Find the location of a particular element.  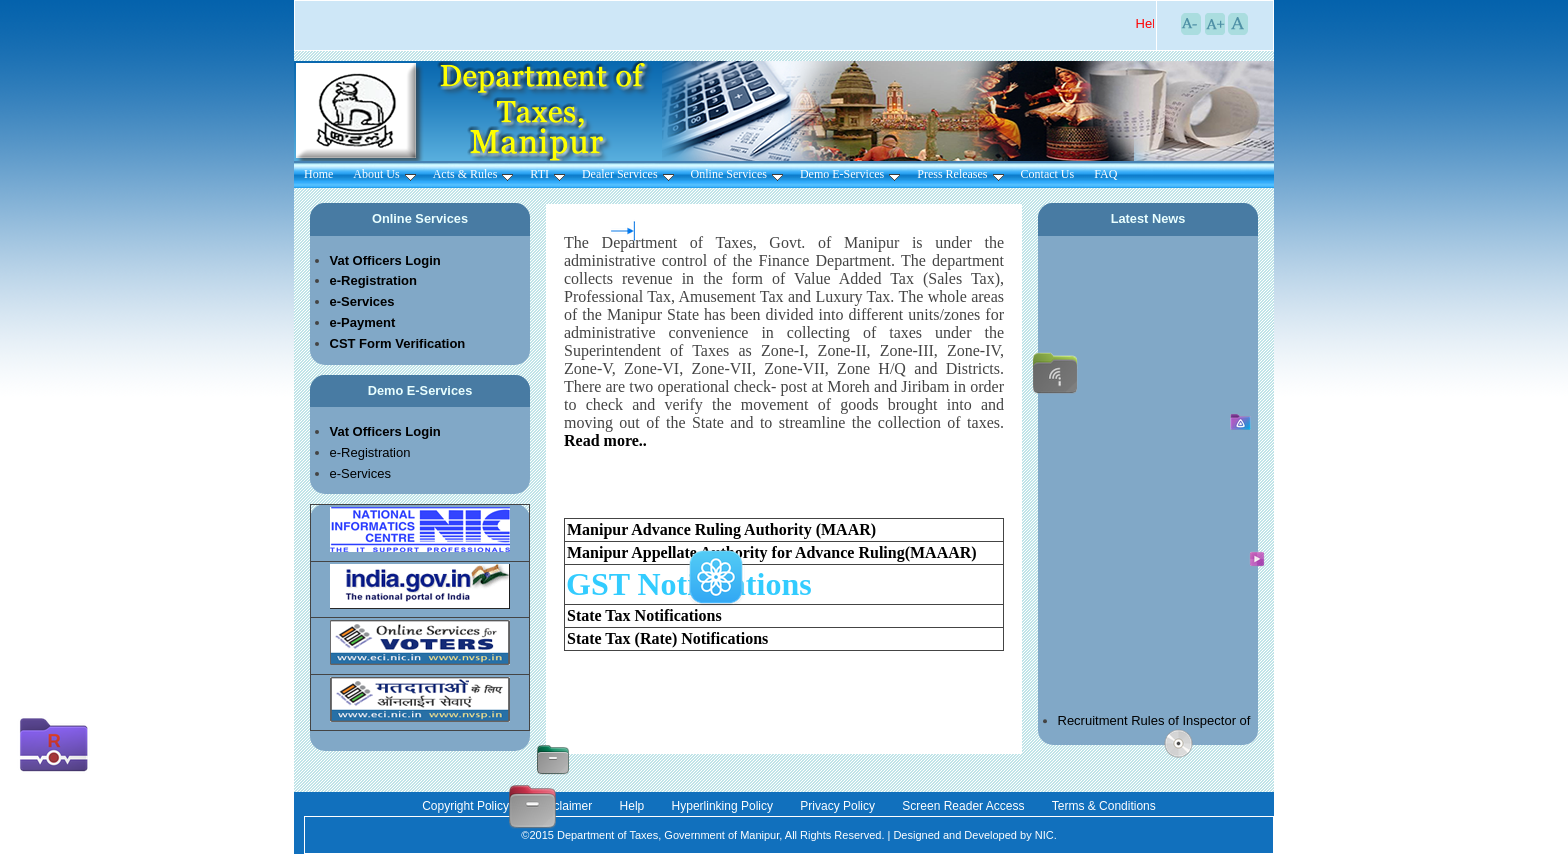

open graphics application settings is located at coordinates (716, 578).